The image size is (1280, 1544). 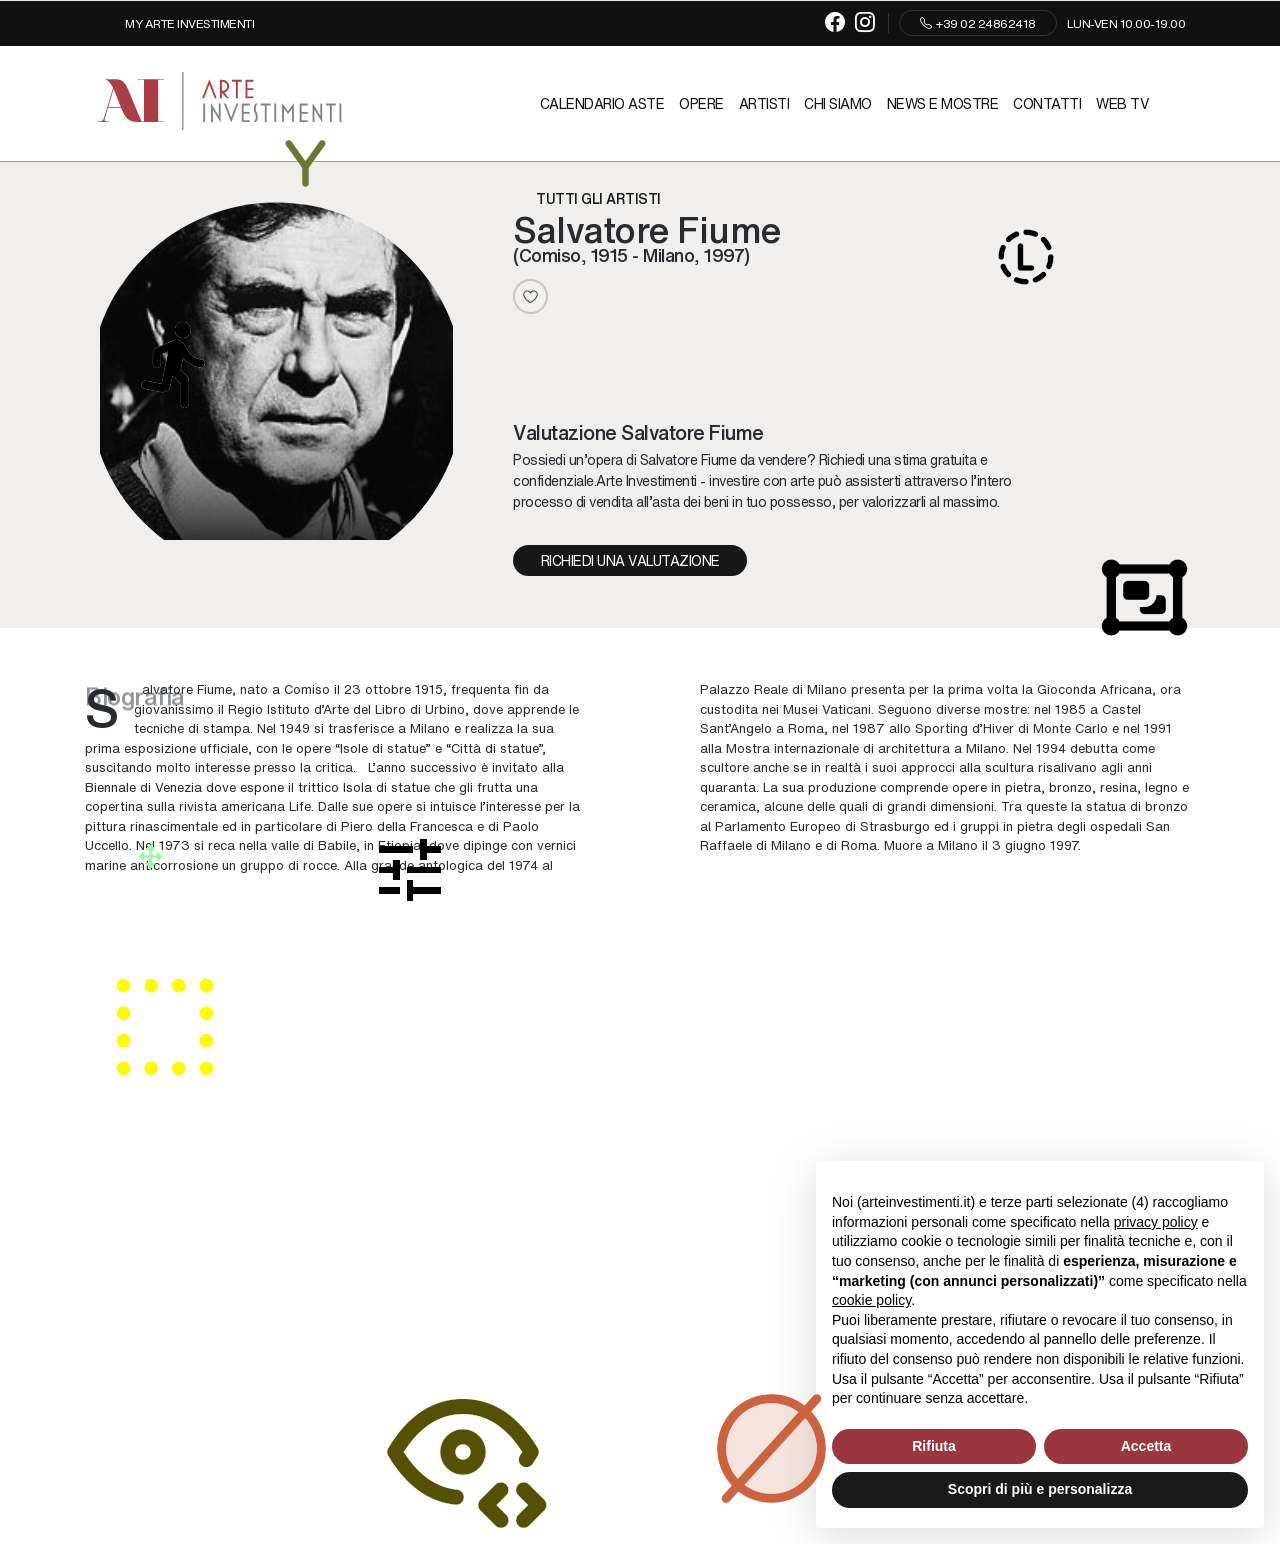 I want to click on represents the letter Y in text or labeling, so click(x=305, y=163).